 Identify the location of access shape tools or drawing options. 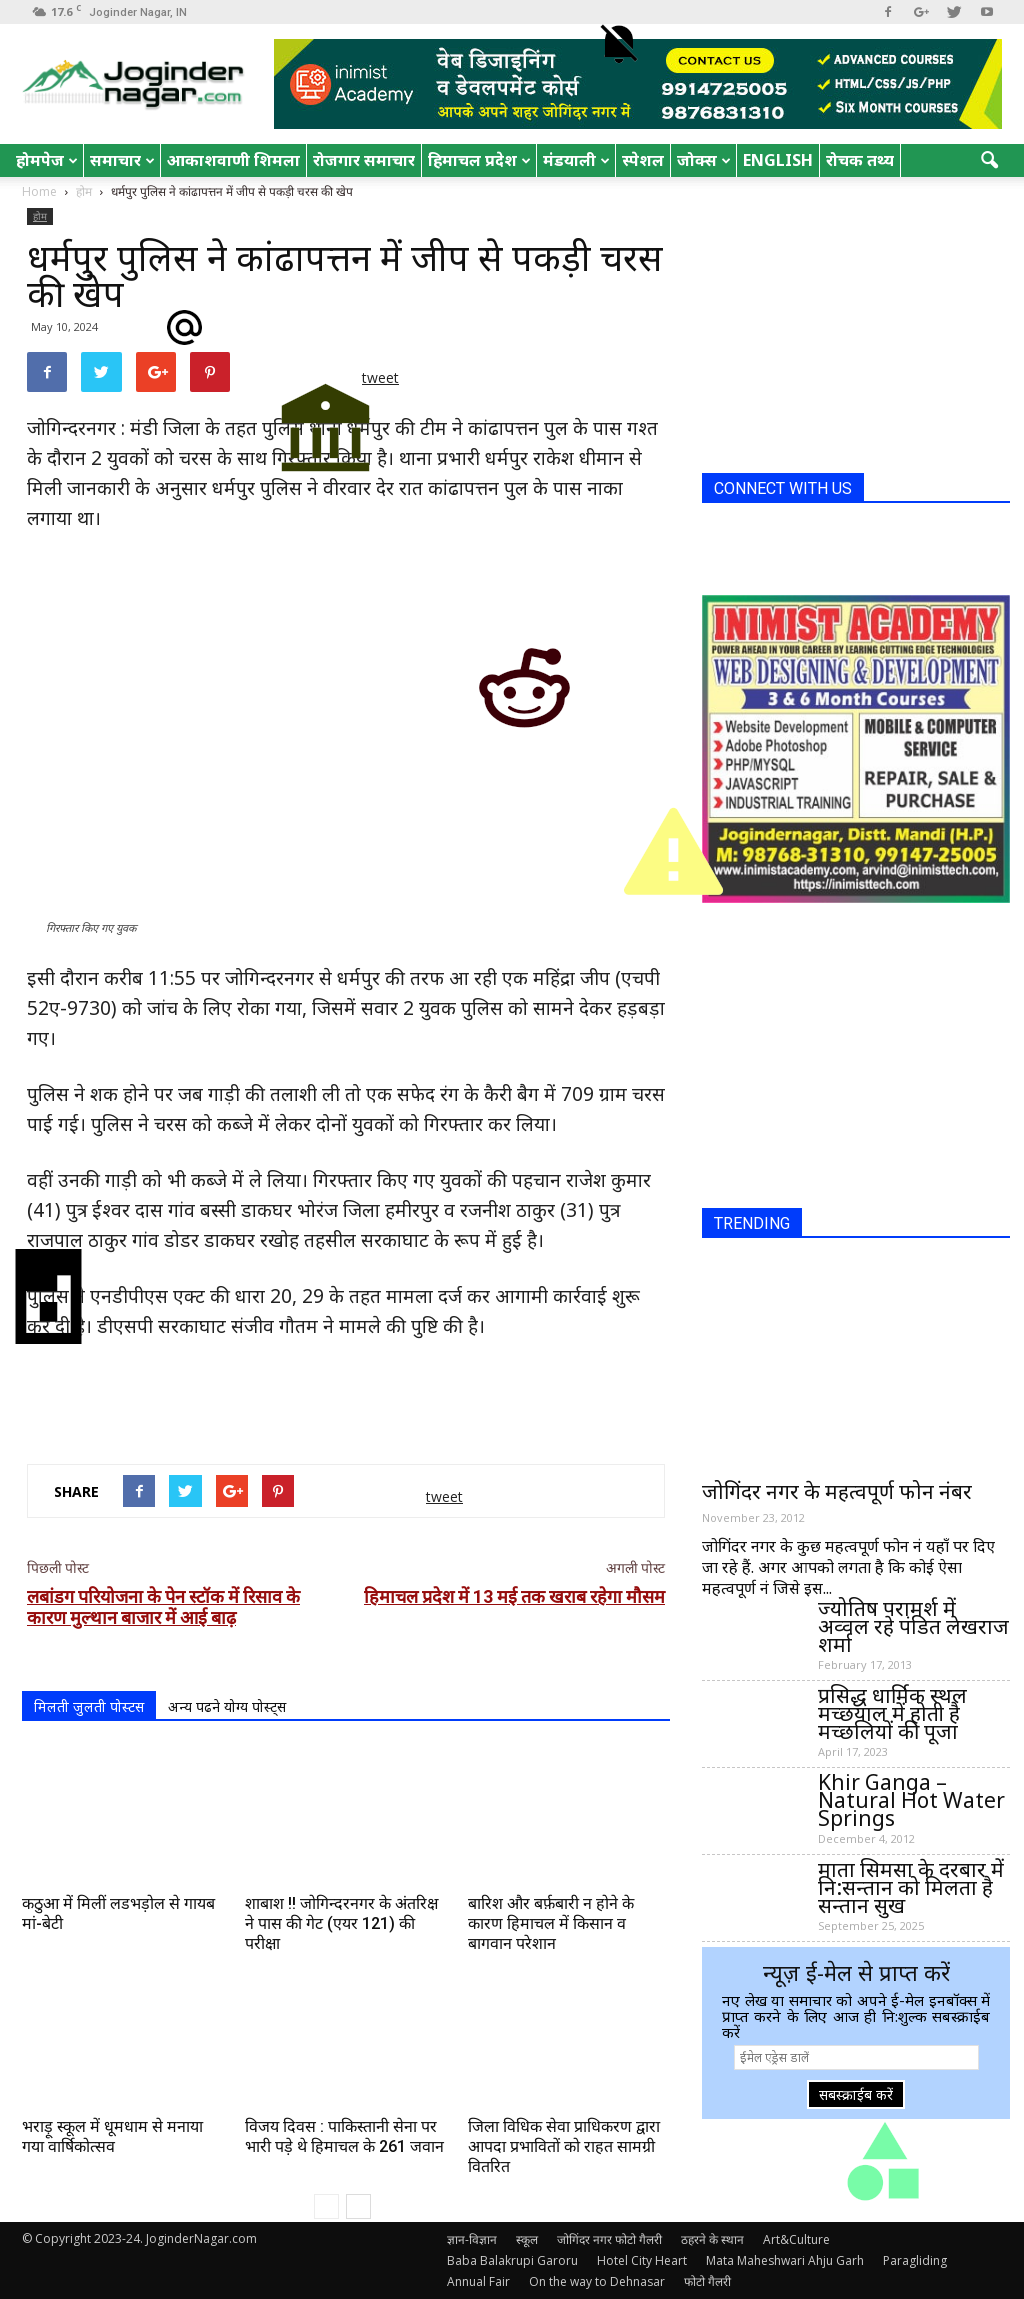
(885, 2163).